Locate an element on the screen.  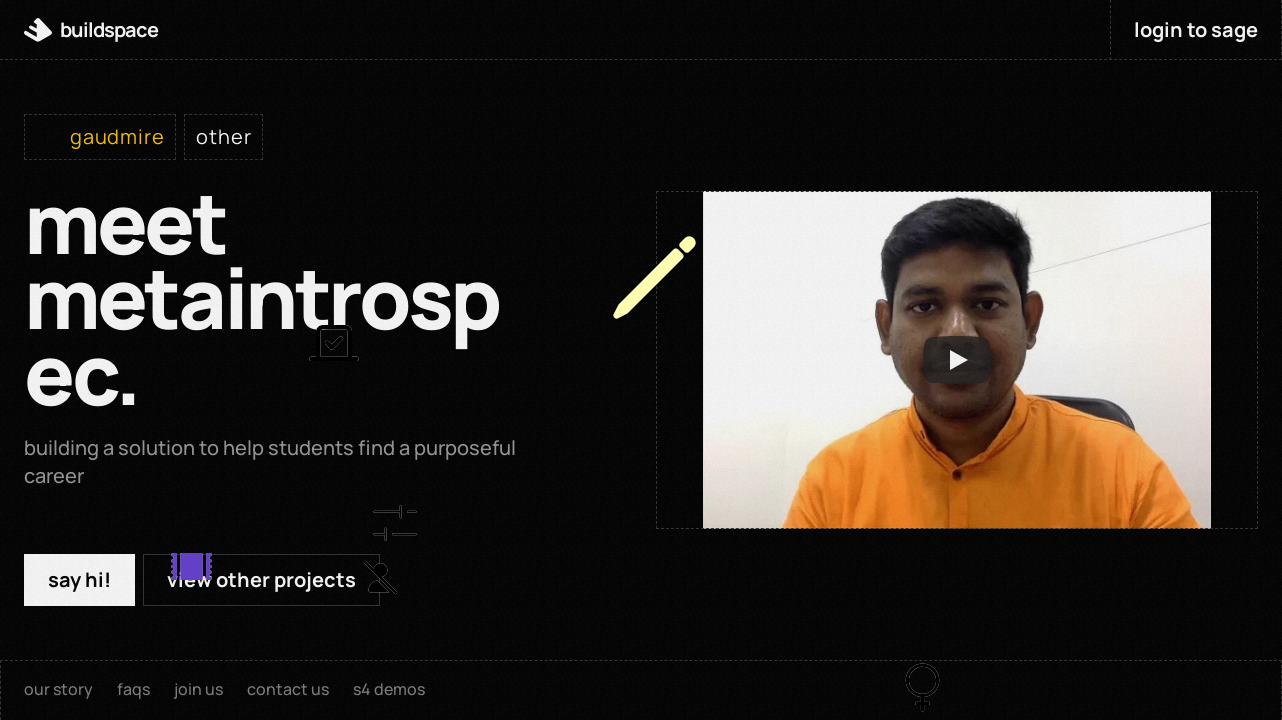
blocked or banned user is located at coordinates (380, 577).